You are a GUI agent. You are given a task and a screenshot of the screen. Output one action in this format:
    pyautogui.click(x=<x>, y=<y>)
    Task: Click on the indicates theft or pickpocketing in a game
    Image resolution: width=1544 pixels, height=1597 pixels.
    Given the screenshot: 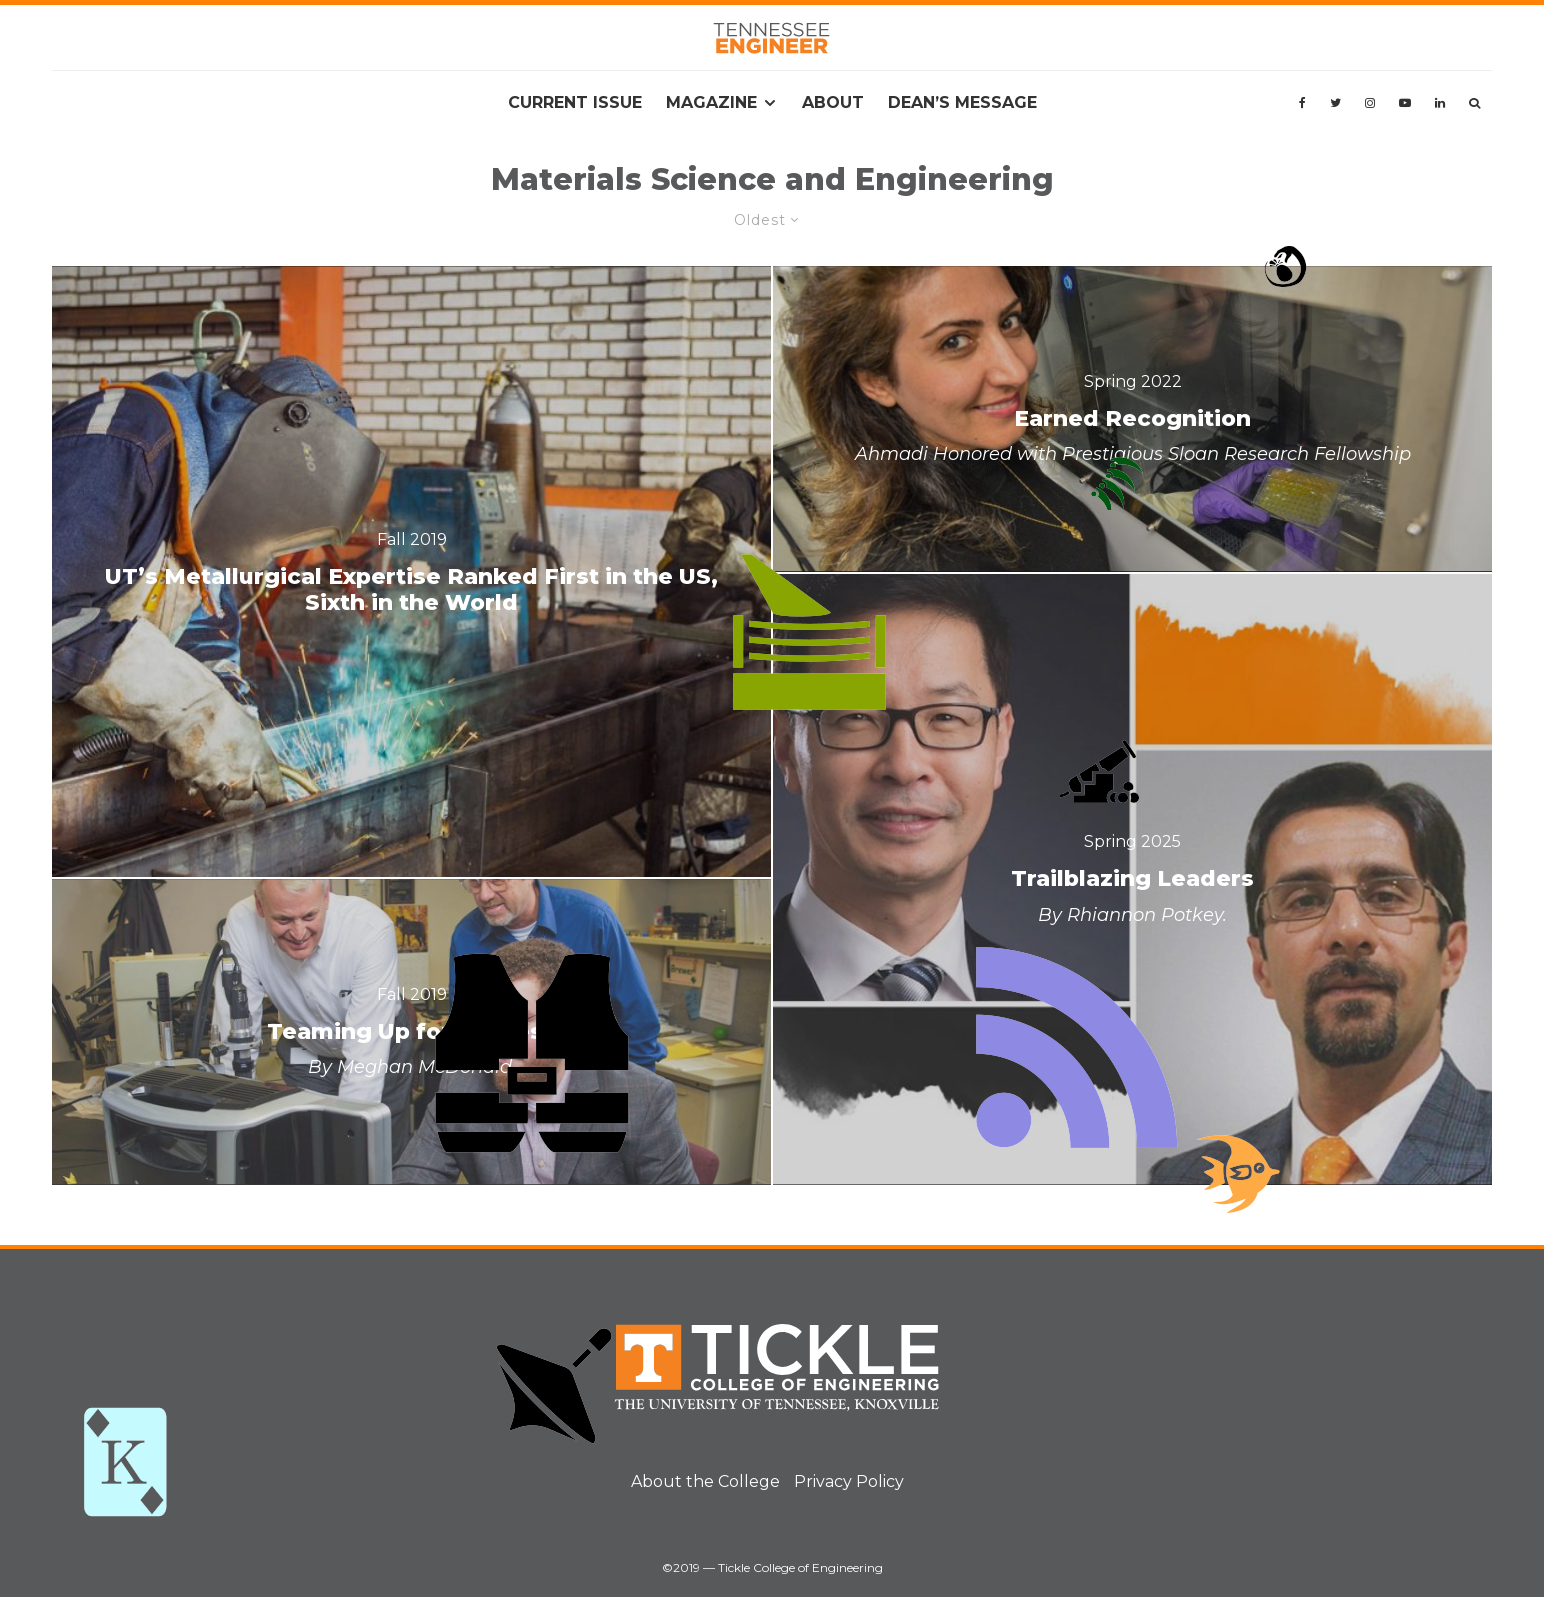 What is the action you would take?
    pyautogui.click(x=1285, y=266)
    